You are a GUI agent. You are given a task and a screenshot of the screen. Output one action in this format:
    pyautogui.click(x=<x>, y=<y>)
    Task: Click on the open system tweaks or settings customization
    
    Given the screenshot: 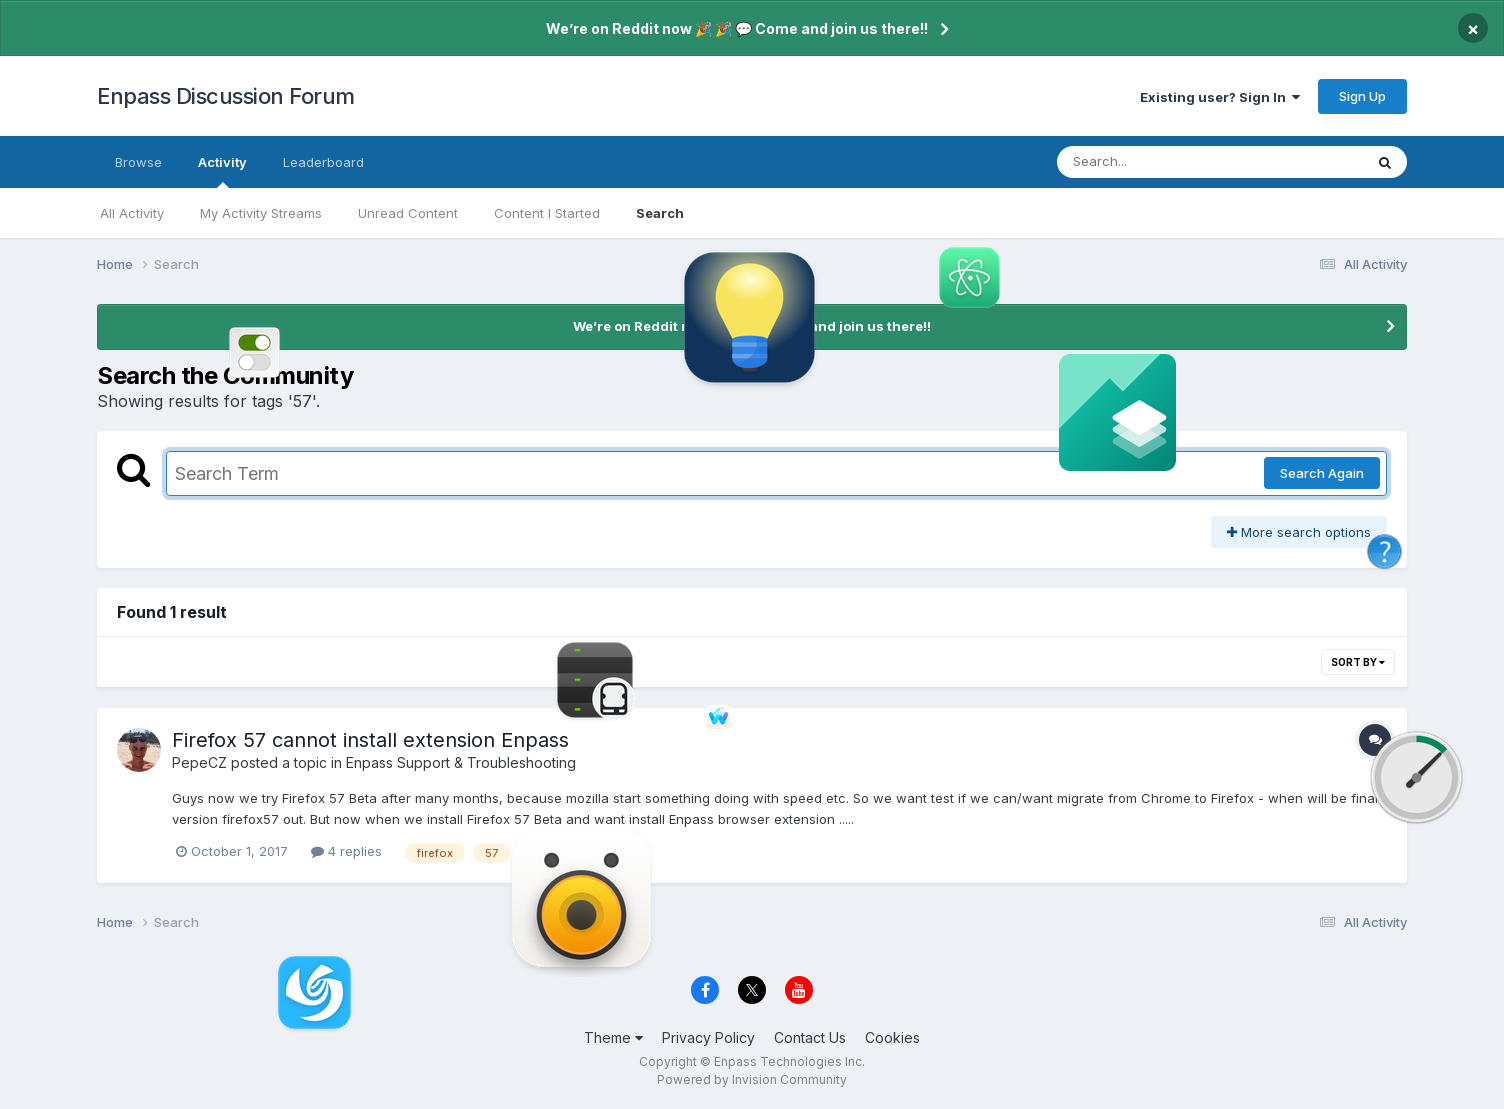 What is the action you would take?
    pyautogui.click(x=254, y=352)
    